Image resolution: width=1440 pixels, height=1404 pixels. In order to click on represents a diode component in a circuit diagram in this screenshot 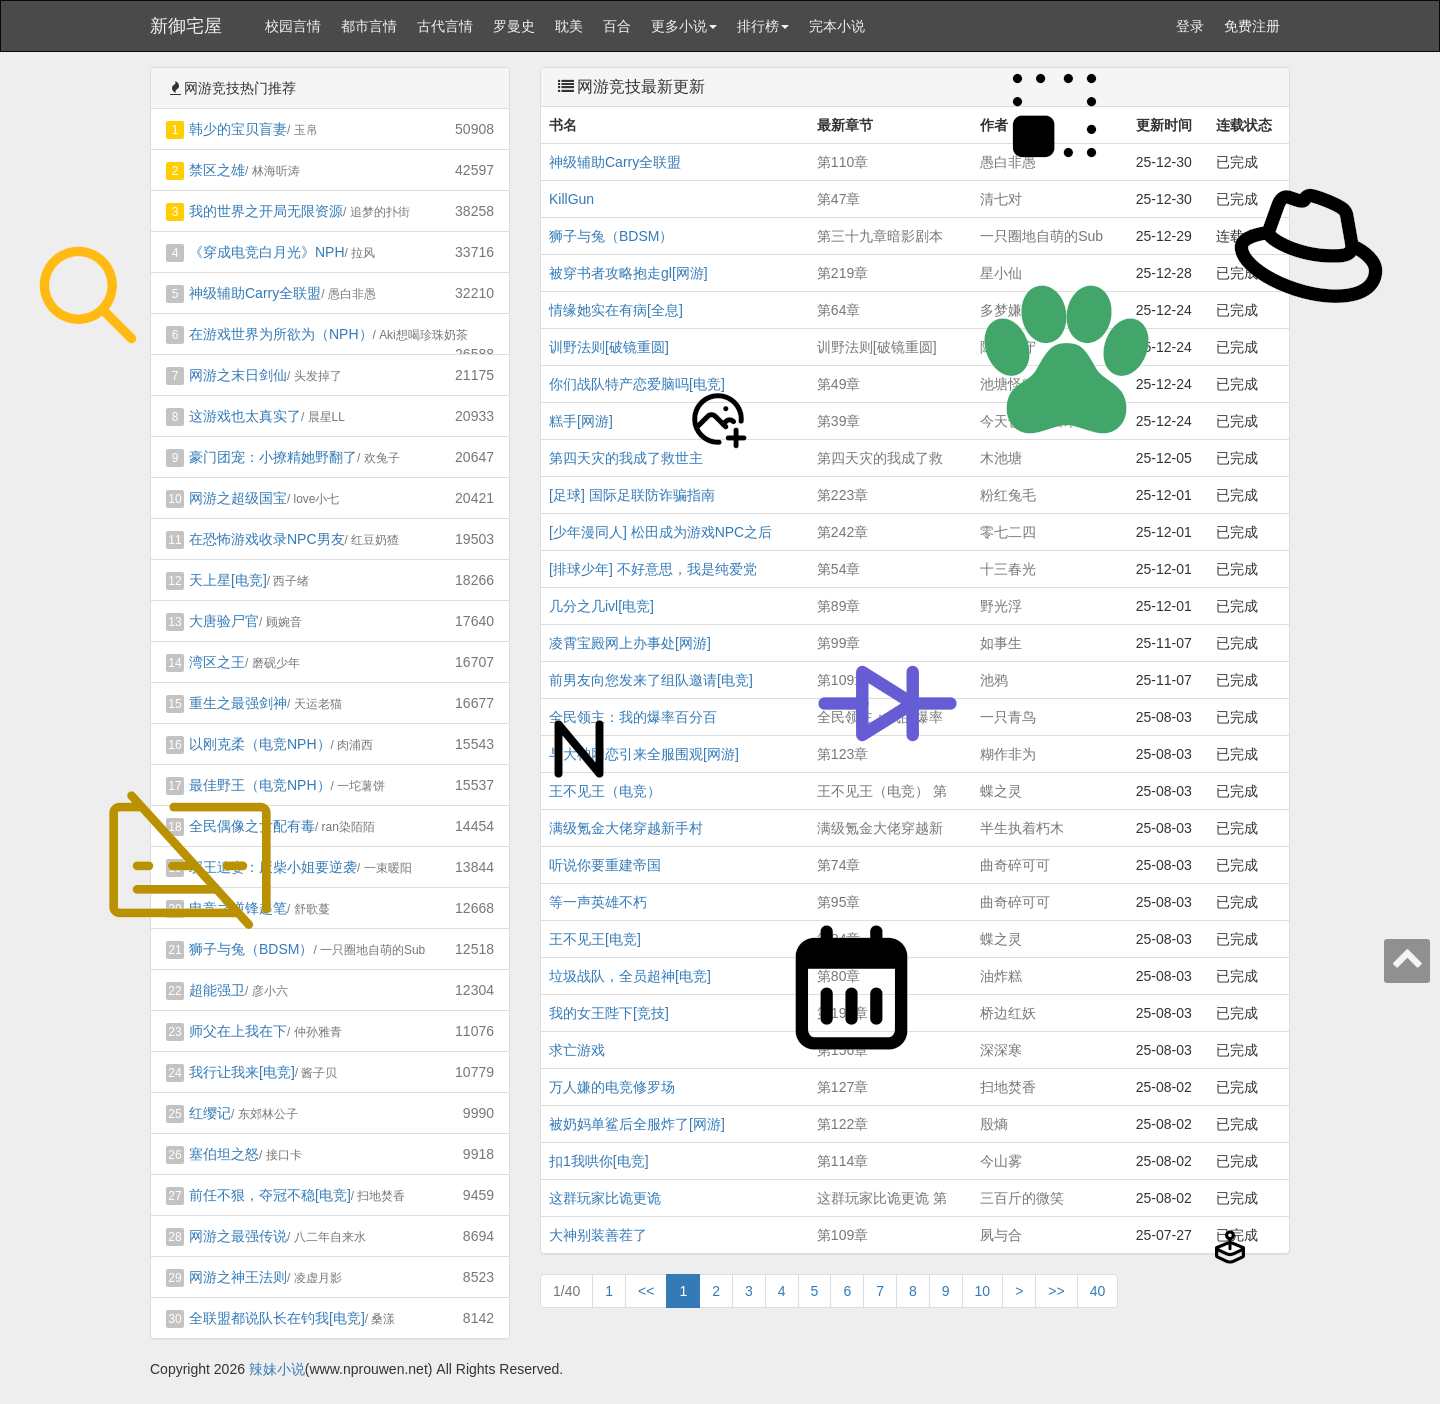, I will do `click(887, 703)`.